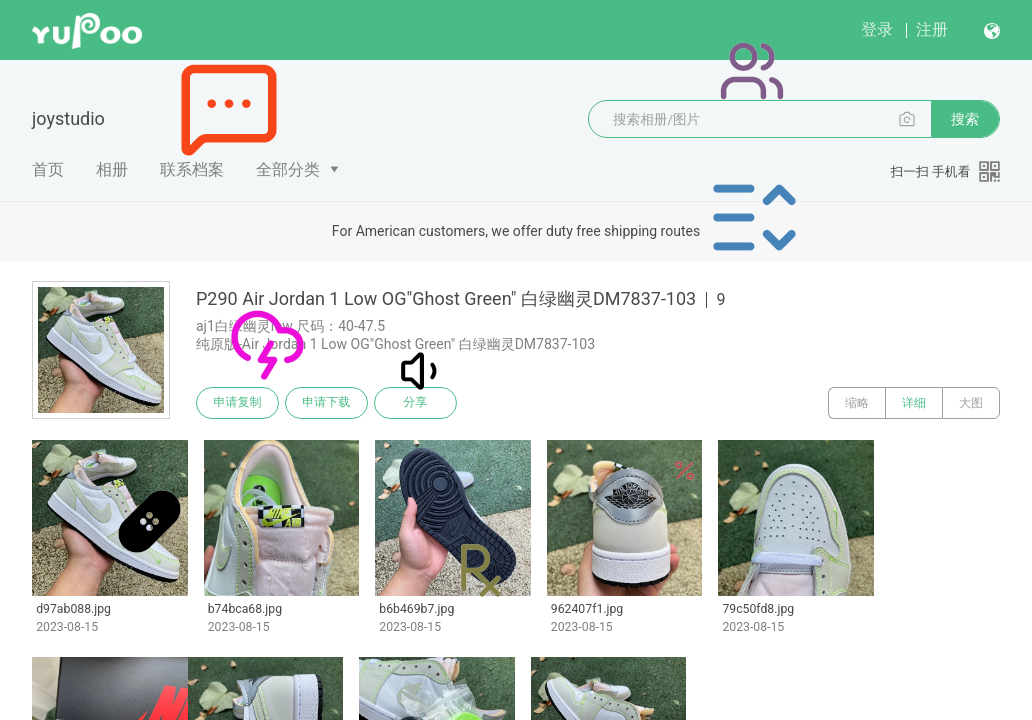 The width and height of the screenshot is (1032, 720). Describe the element at coordinates (754, 217) in the screenshot. I see `sort list items ascending or descending` at that location.